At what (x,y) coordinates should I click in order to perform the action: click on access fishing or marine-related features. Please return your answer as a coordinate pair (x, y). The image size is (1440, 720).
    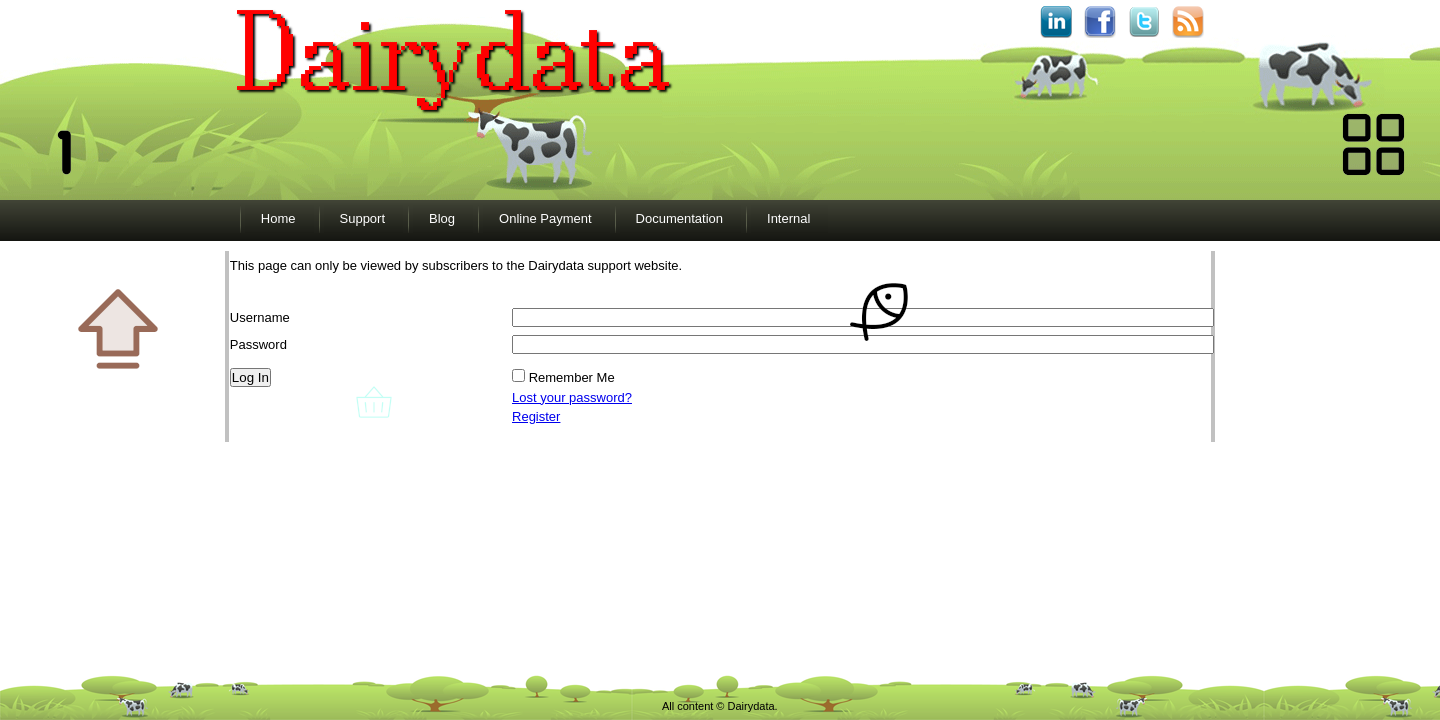
    Looking at the image, I should click on (881, 310).